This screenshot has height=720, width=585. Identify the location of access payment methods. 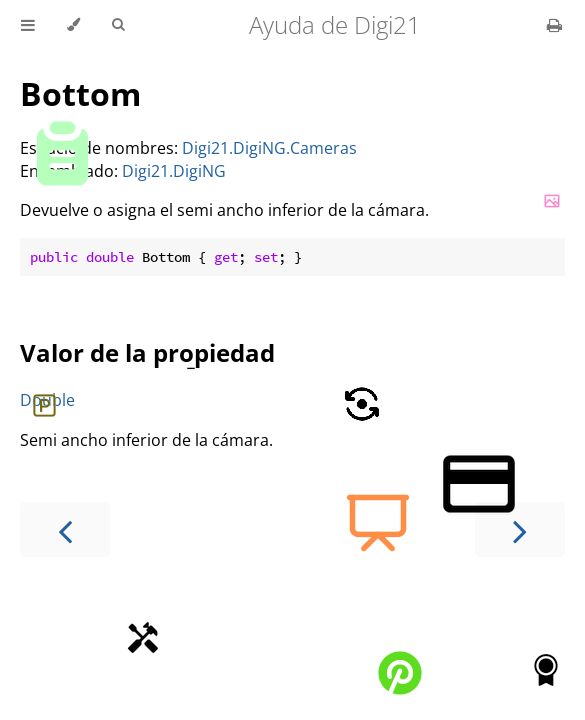
(479, 484).